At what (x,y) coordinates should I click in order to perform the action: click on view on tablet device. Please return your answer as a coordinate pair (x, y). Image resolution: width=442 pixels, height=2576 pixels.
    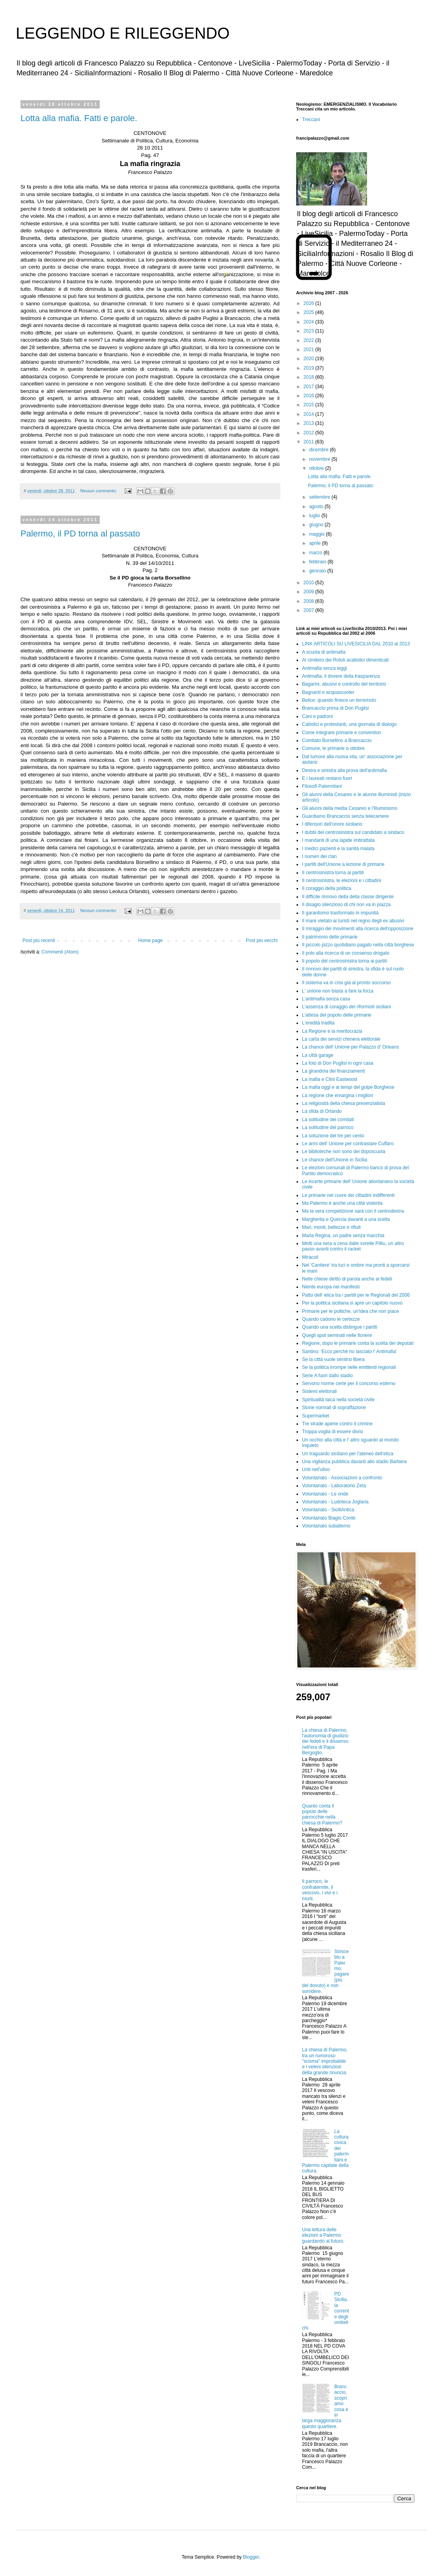
    Looking at the image, I should click on (314, 257).